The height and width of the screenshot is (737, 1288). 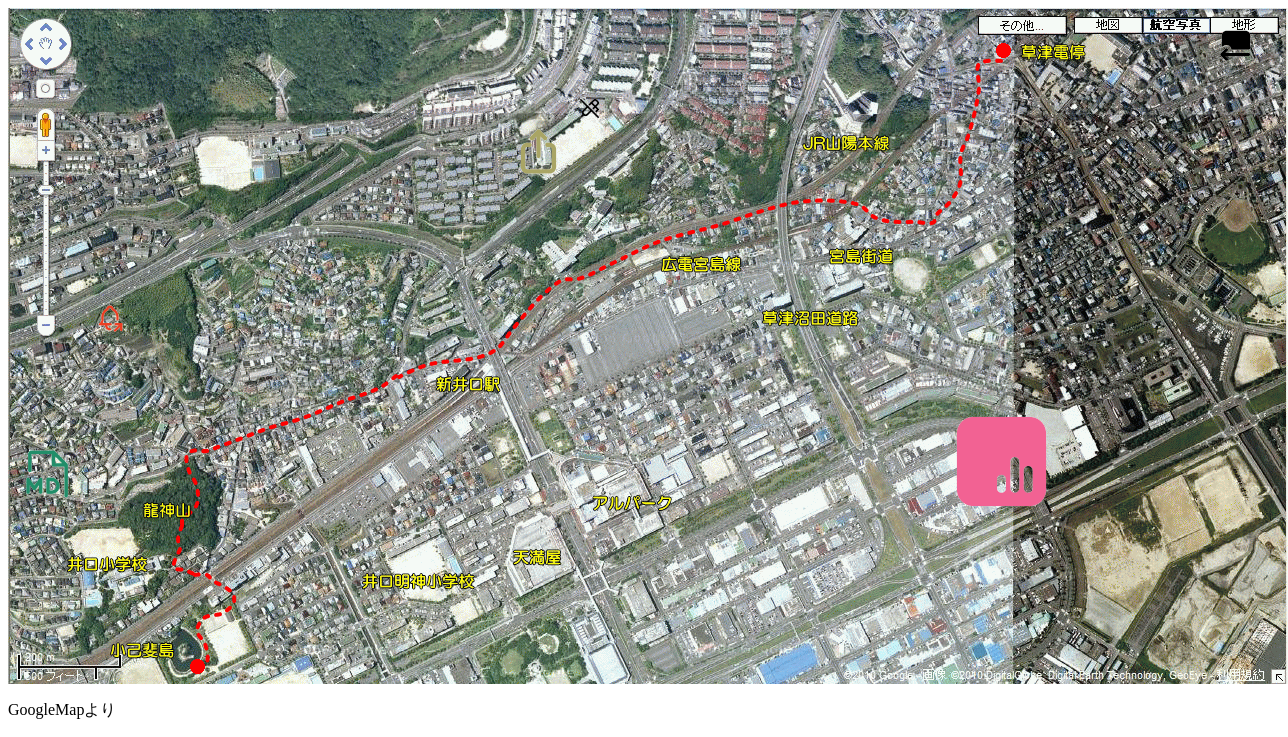 I want to click on share this content, so click(x=538, y=151).